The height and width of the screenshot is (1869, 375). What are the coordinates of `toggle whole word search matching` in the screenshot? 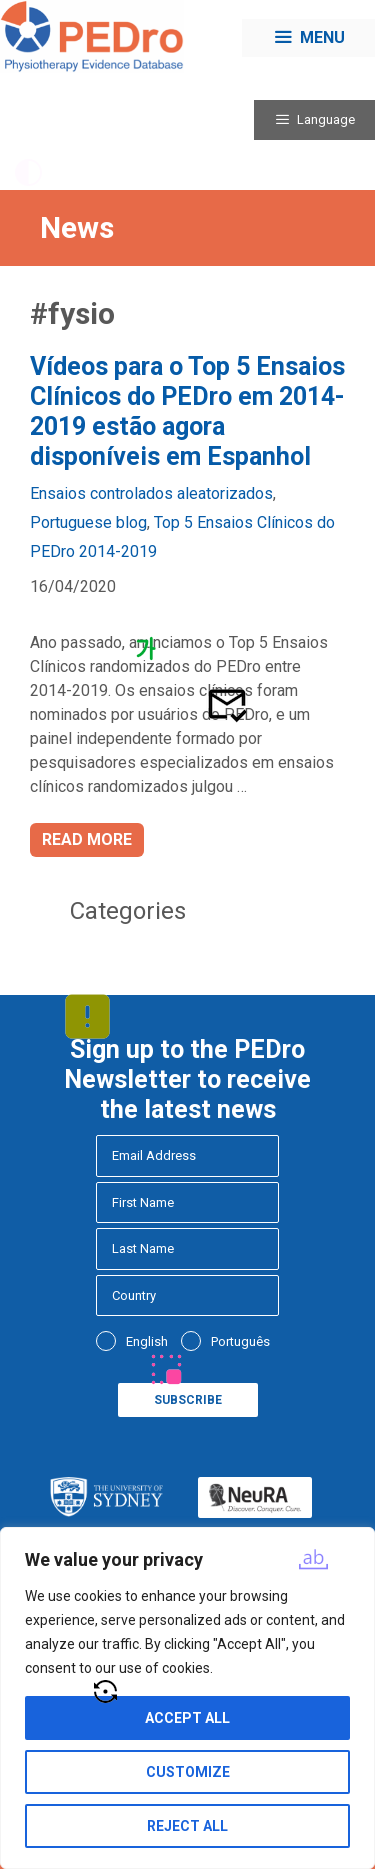 It's located at (313, 1558).